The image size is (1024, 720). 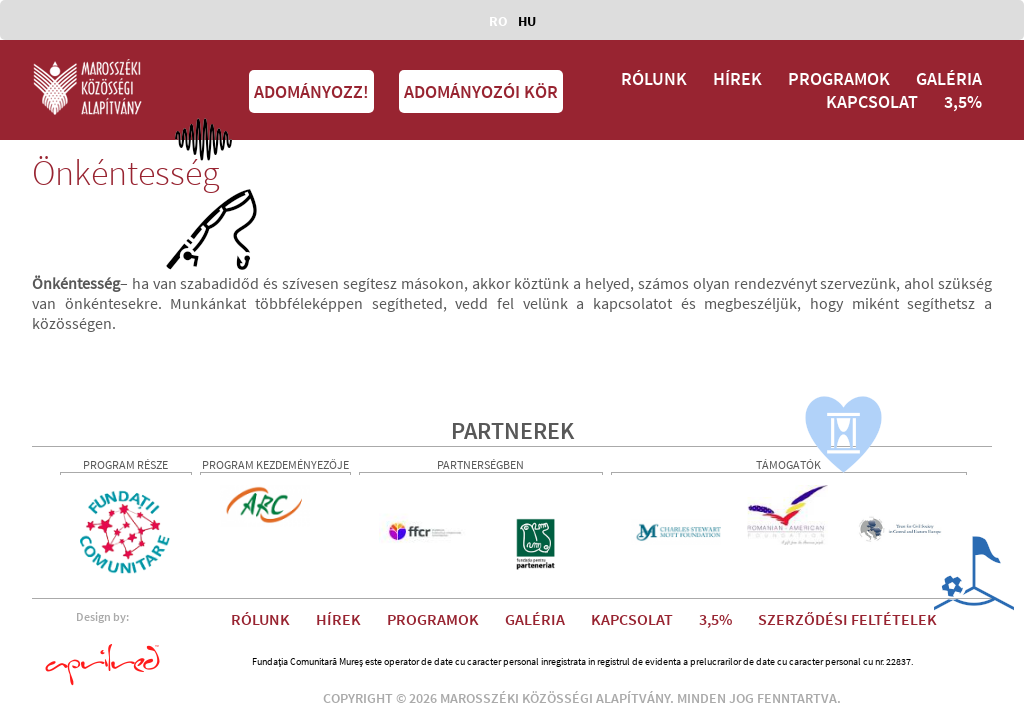 What do you see at coordinates (974, 574) in the screenshot?
I see `indicates a corner kick in a soccer/football game` at bounding box center [974, 574].